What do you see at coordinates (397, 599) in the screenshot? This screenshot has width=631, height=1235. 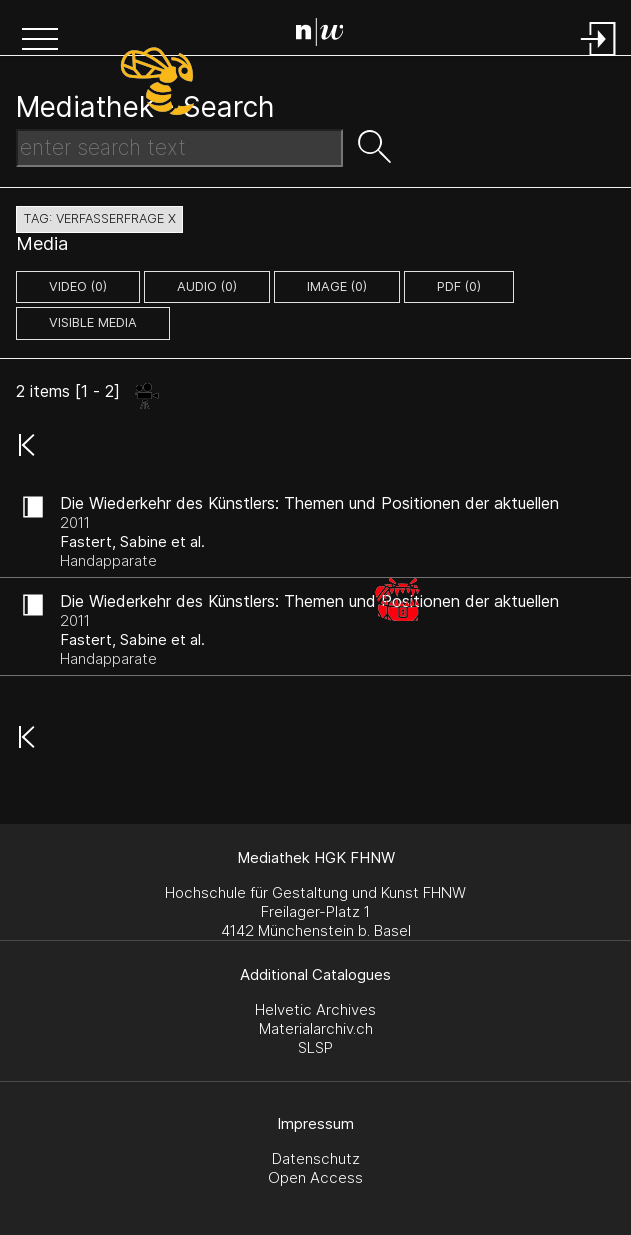 I see `a trapped or dangerous treasure chest in a game` at bounding box center [397, 599].